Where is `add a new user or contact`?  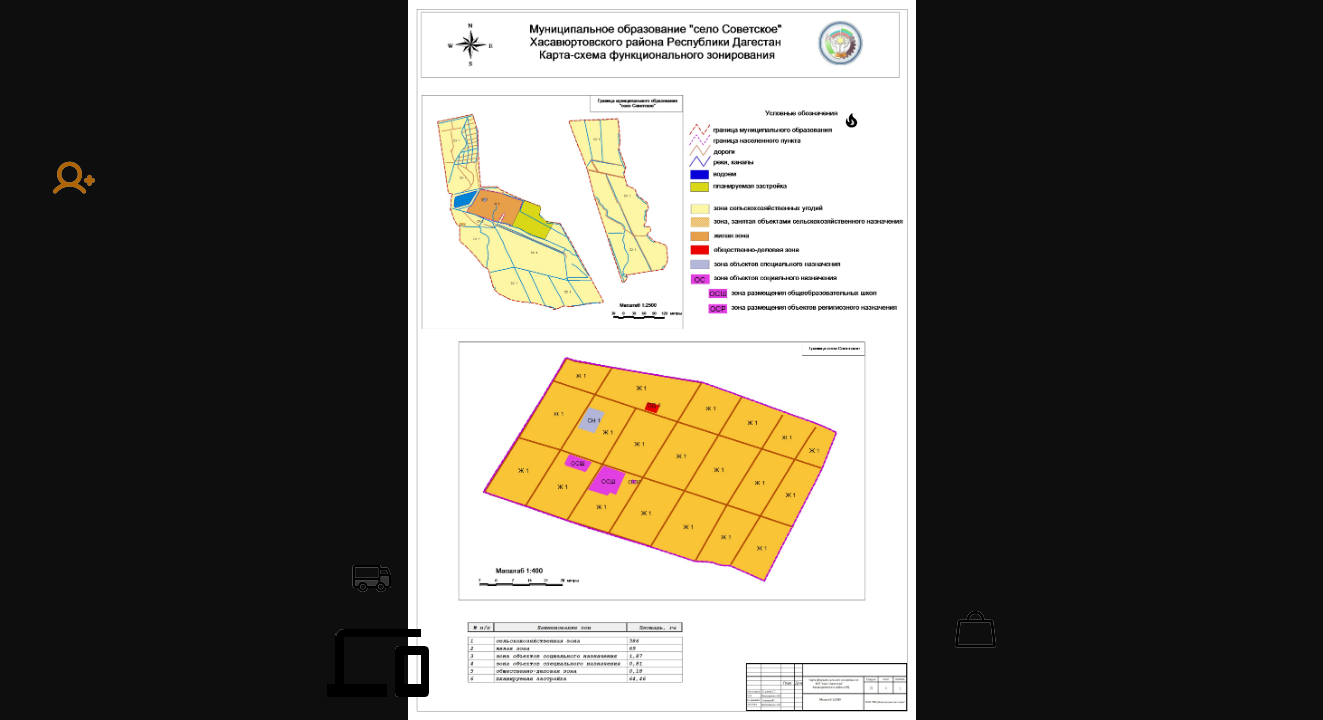 add a new user or contact is located at coordinates (73, 179).